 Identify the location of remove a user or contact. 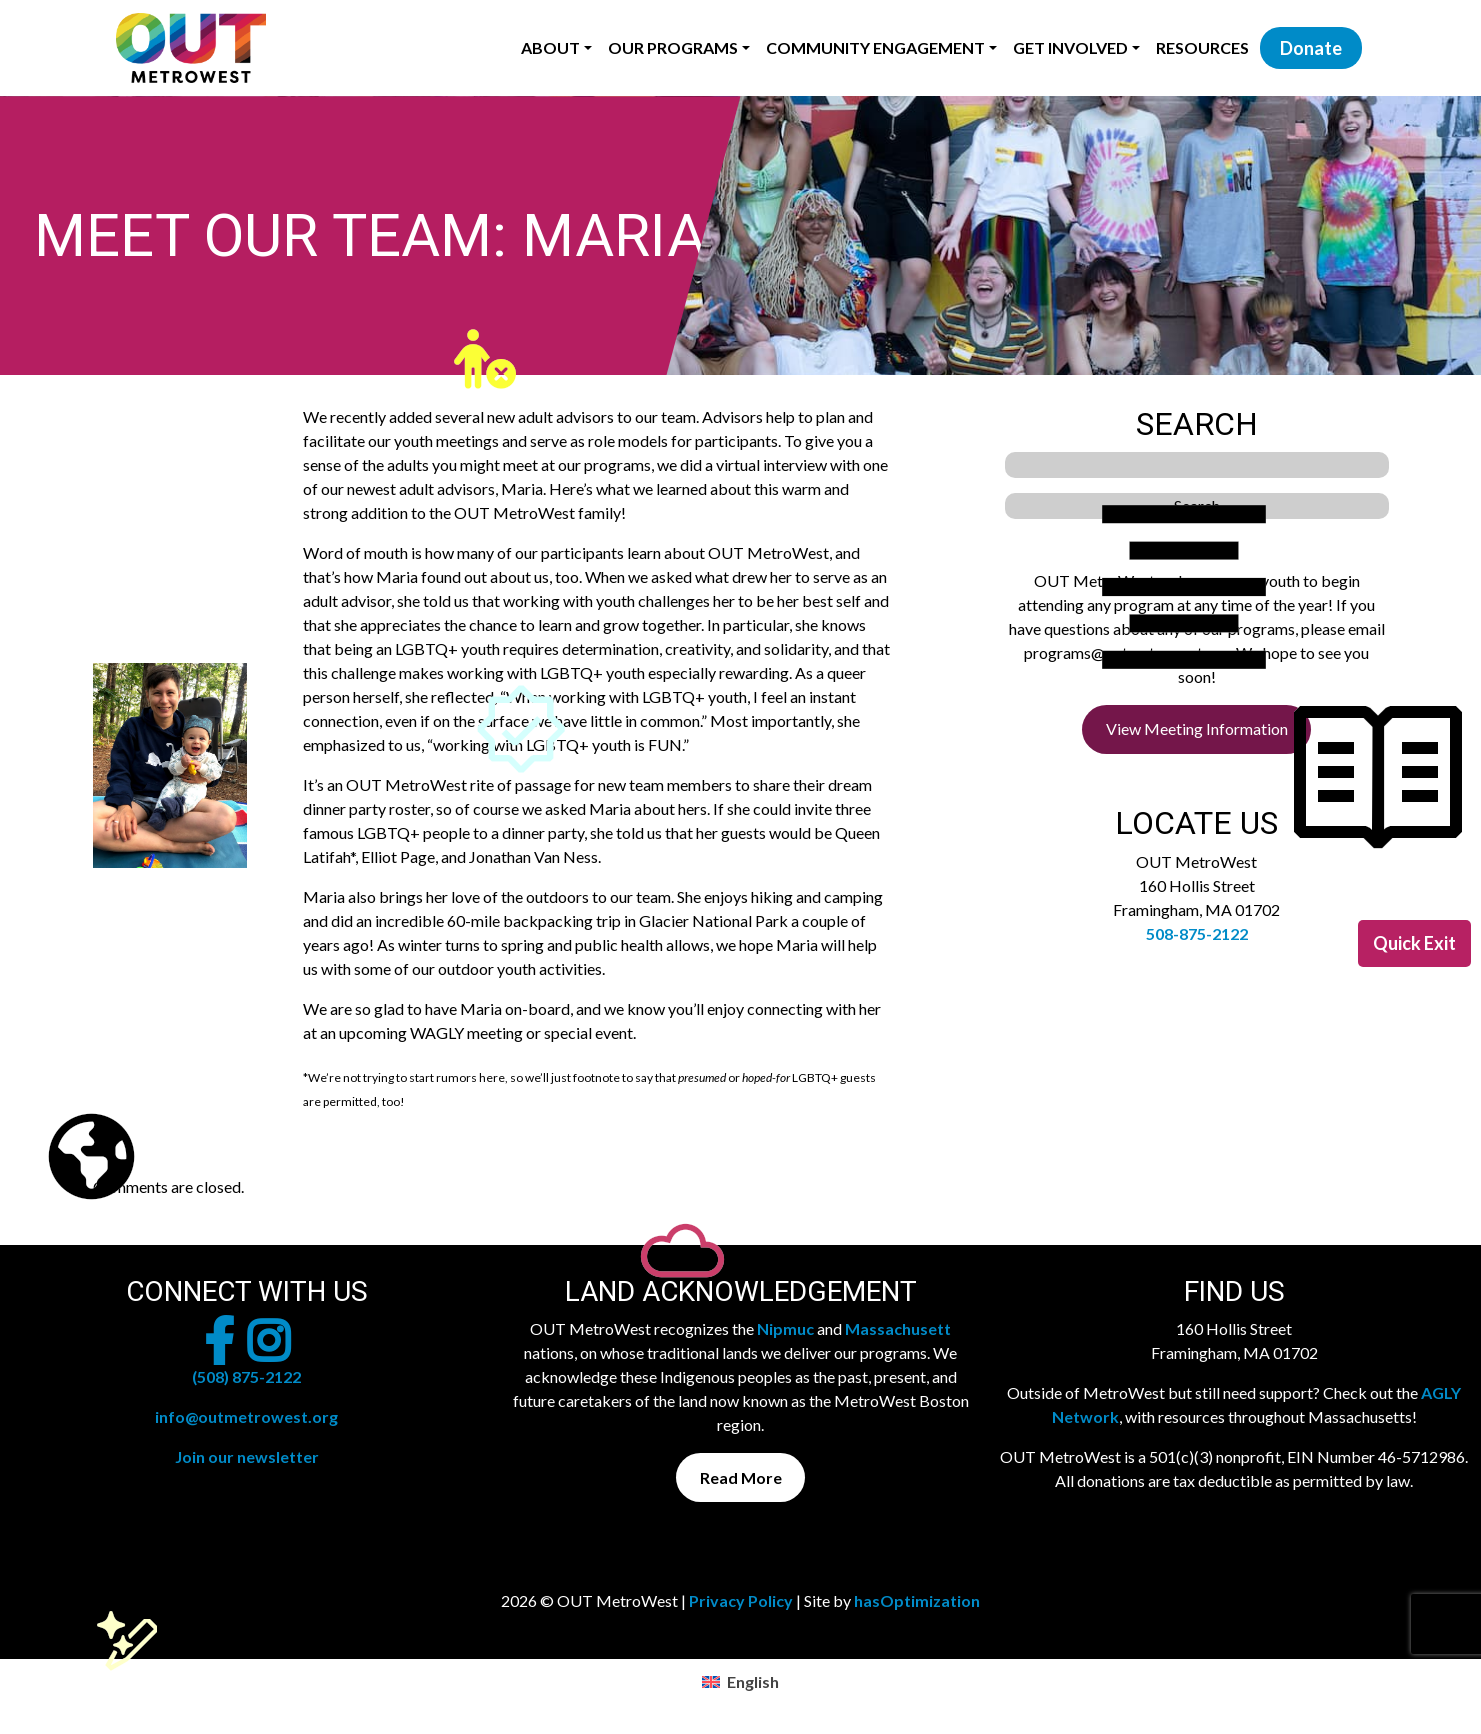
(483, 359).